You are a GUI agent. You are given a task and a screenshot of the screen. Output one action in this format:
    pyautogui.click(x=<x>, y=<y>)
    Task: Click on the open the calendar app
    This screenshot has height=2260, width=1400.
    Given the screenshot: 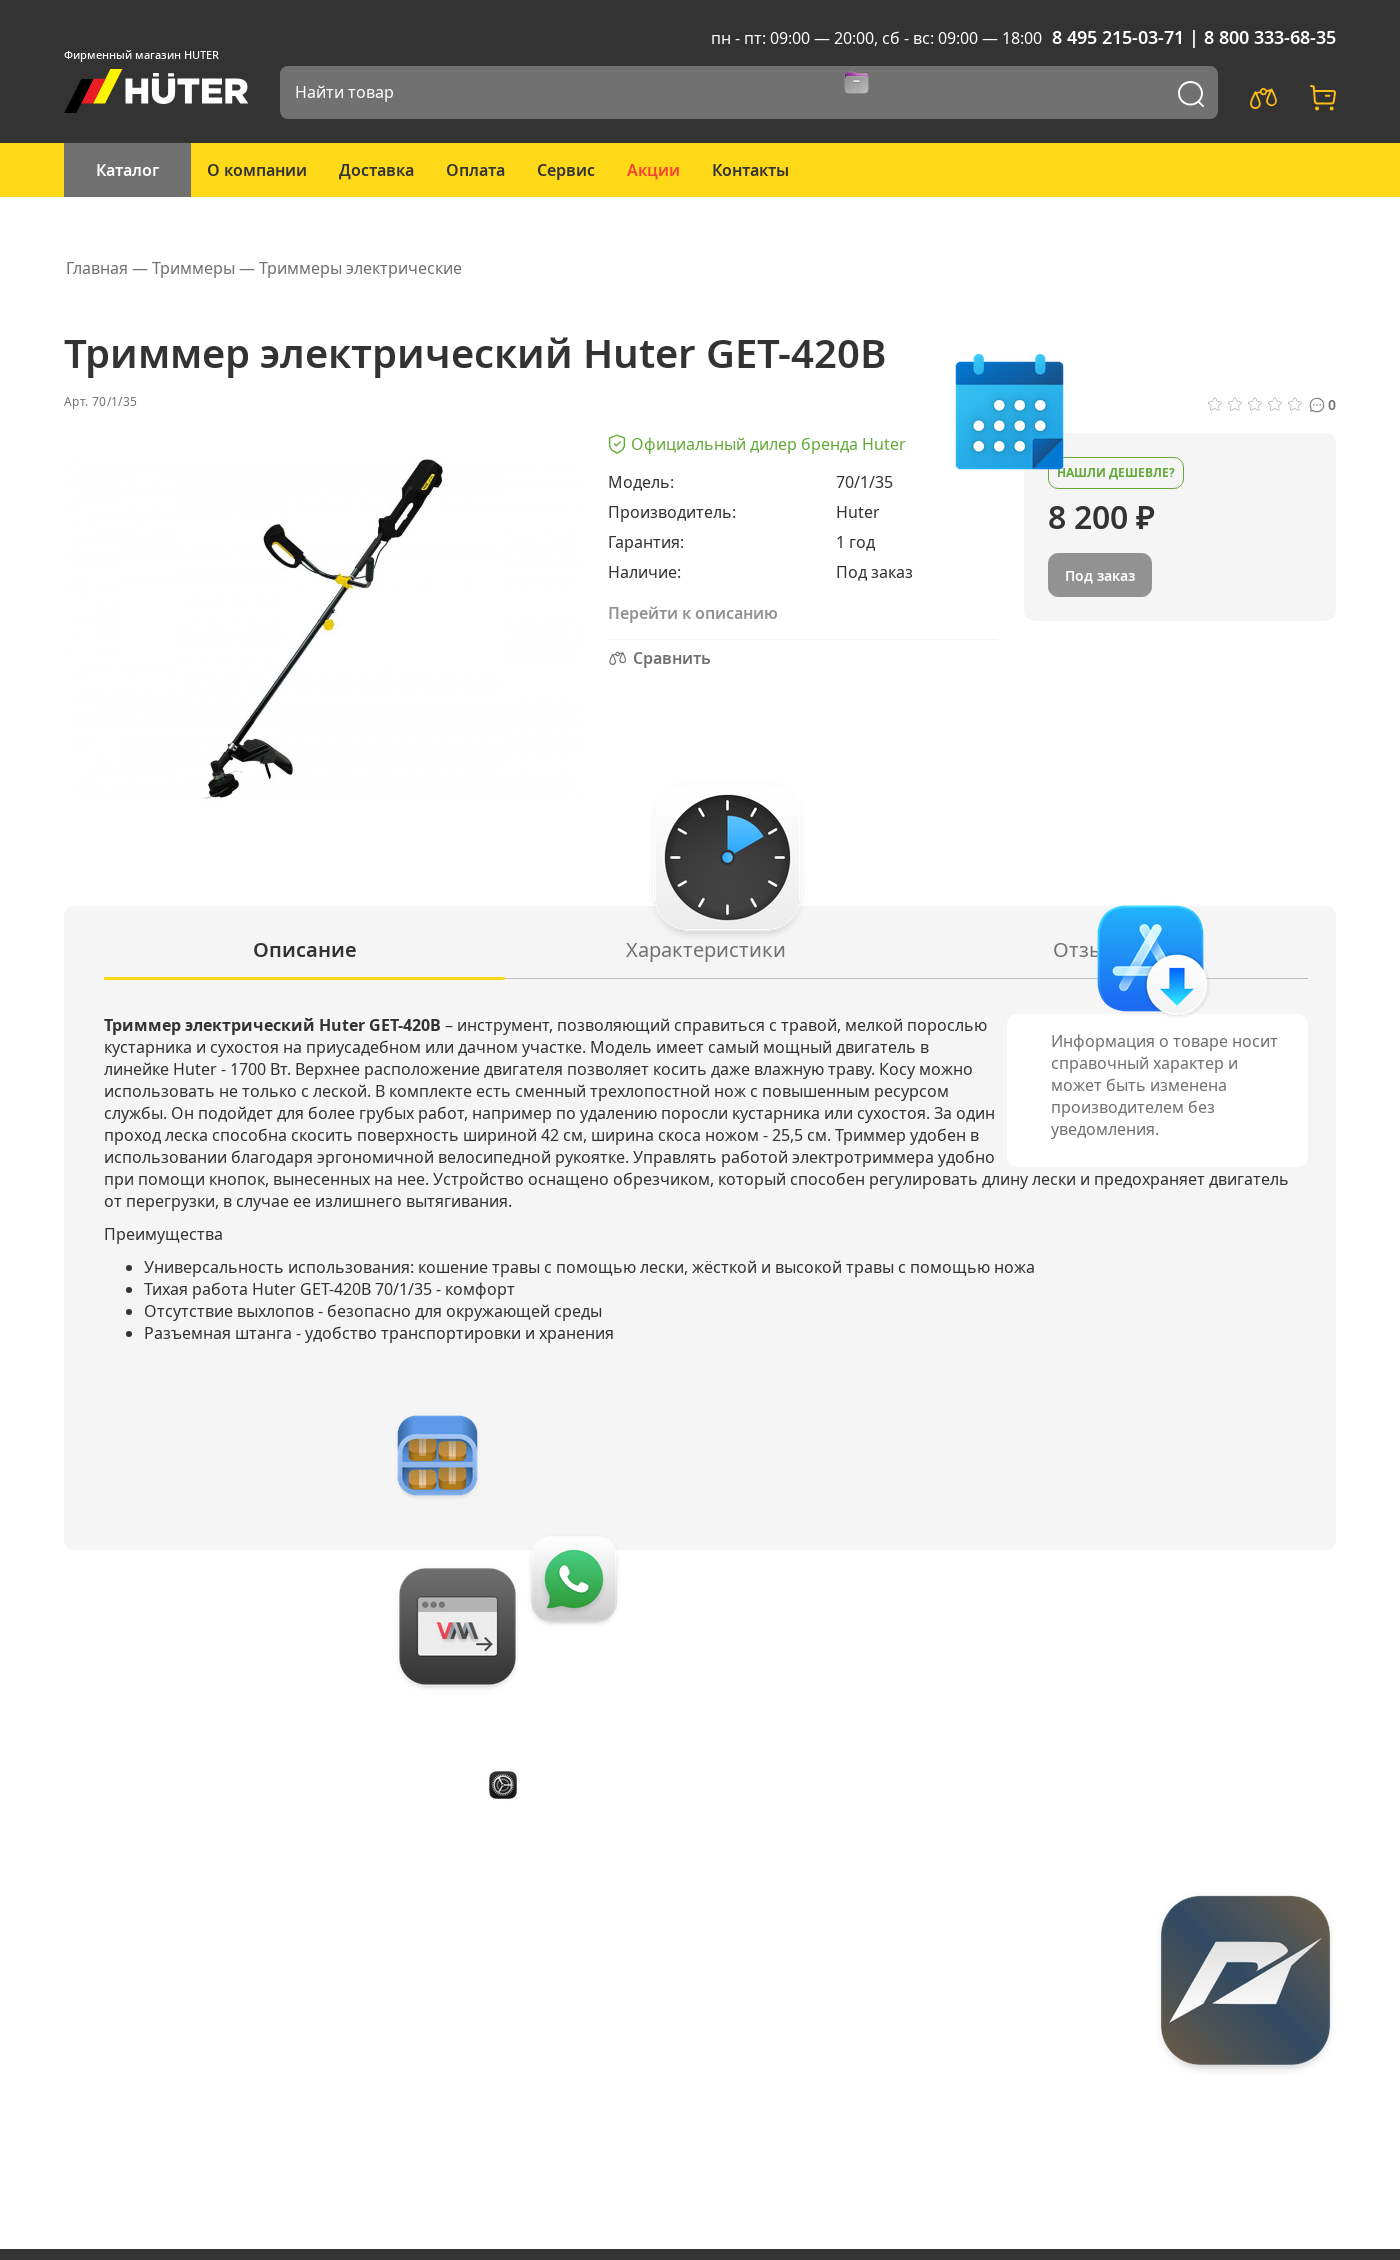 What is the action you would take?
    pyautogui.click(x=1009, y=415)
    